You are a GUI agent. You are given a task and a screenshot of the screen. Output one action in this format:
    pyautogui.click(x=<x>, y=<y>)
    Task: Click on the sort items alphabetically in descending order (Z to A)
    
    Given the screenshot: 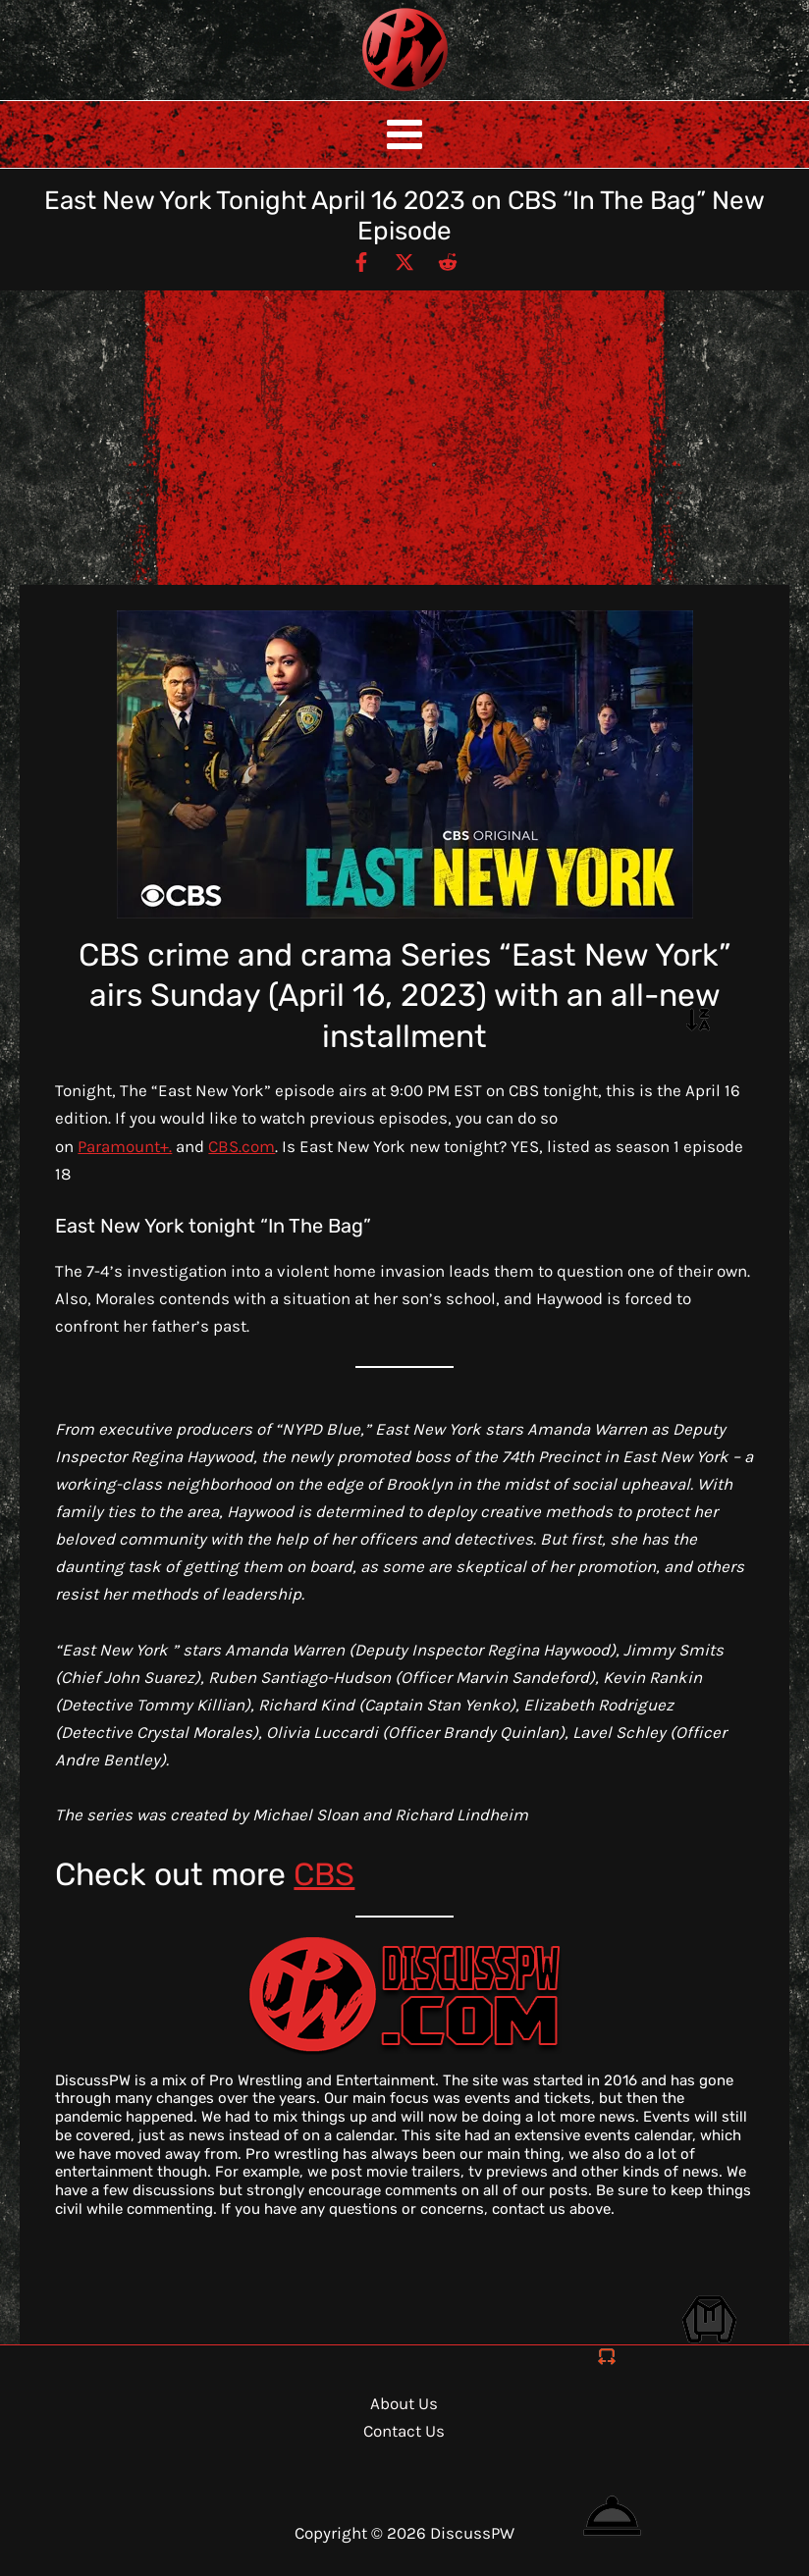 What is the action you would take?
    pyautogui.click(x=698, y=1020)
    